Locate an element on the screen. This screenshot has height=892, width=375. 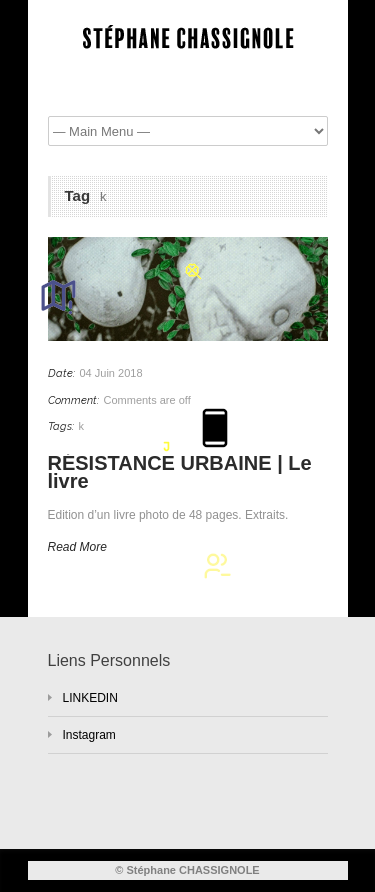
view mobile device settings is located at coordinates (215, 428).